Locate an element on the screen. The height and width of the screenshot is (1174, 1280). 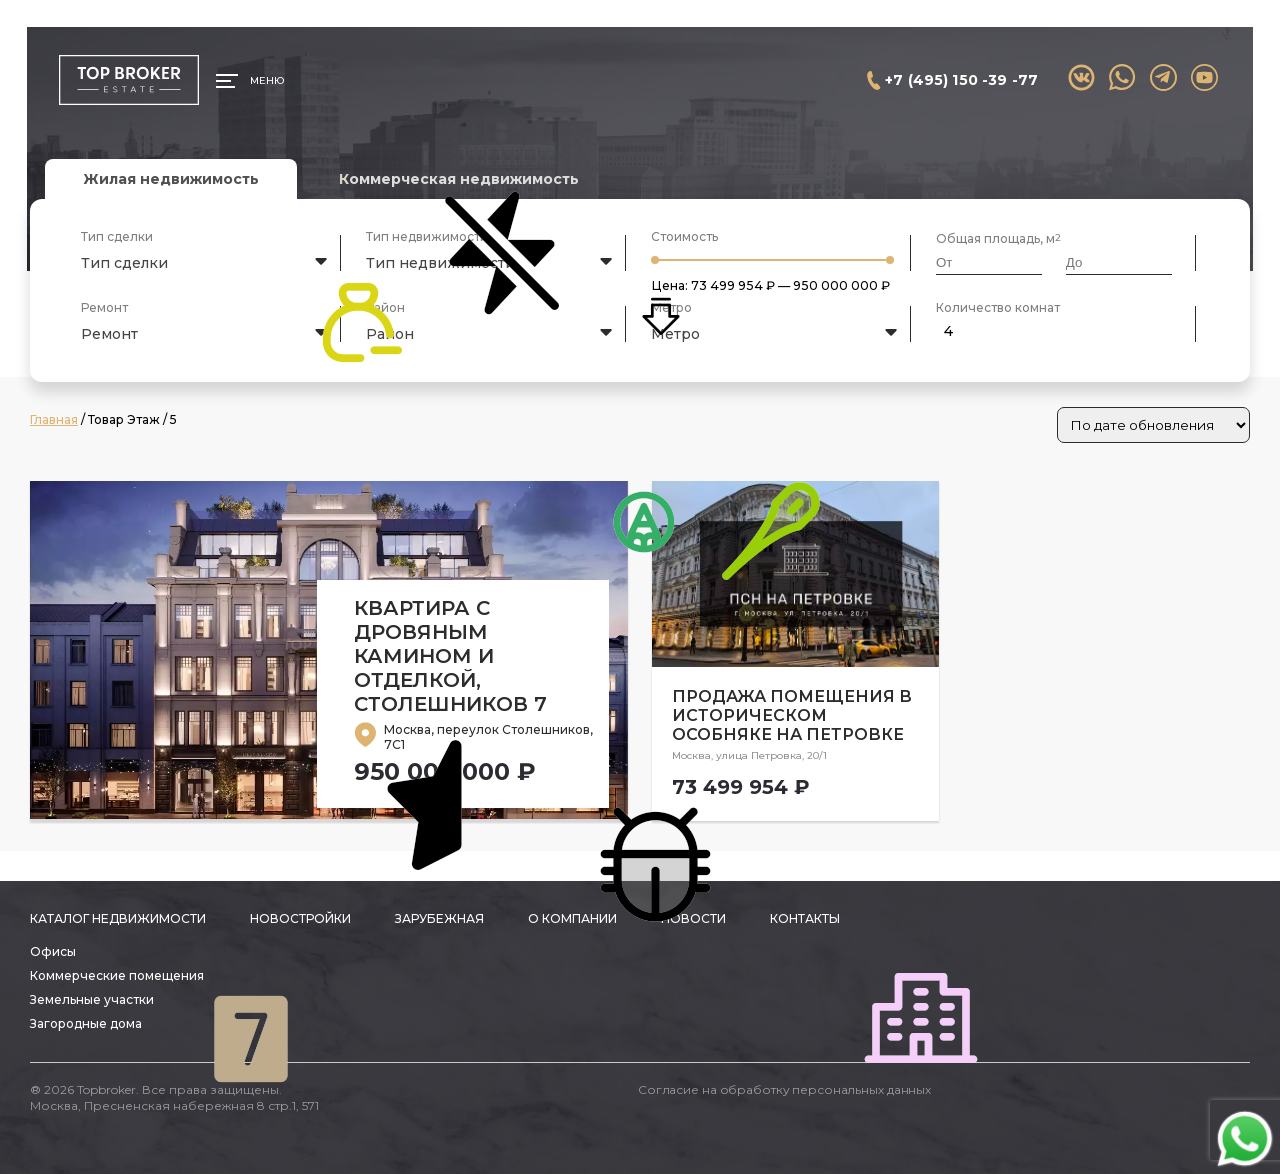
indicates a partial or half-star rating is located at coordinates (457, 809).